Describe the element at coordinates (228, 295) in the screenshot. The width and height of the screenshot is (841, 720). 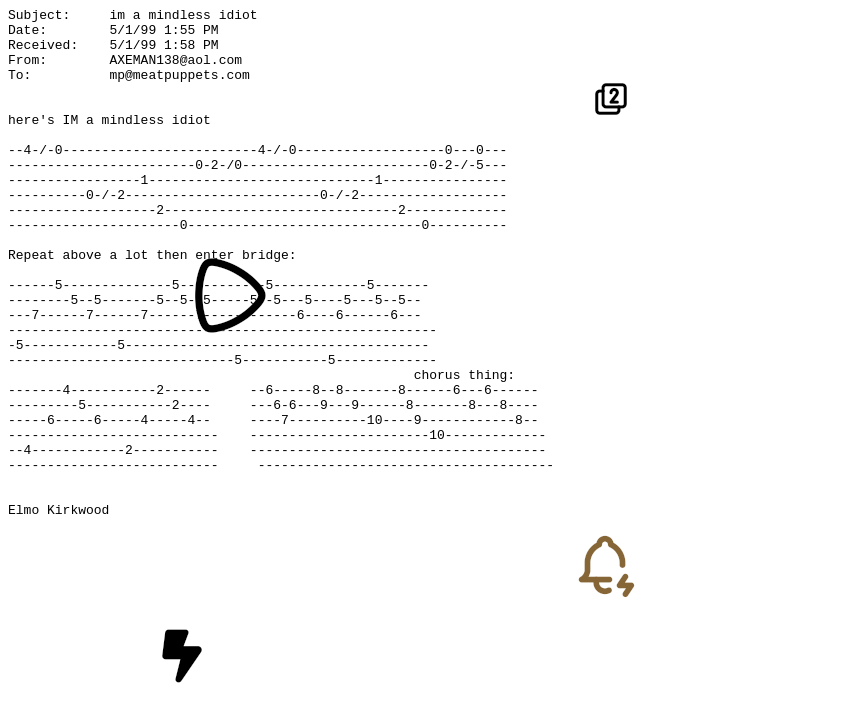
I see `open the Zalando shopping app` at that location.